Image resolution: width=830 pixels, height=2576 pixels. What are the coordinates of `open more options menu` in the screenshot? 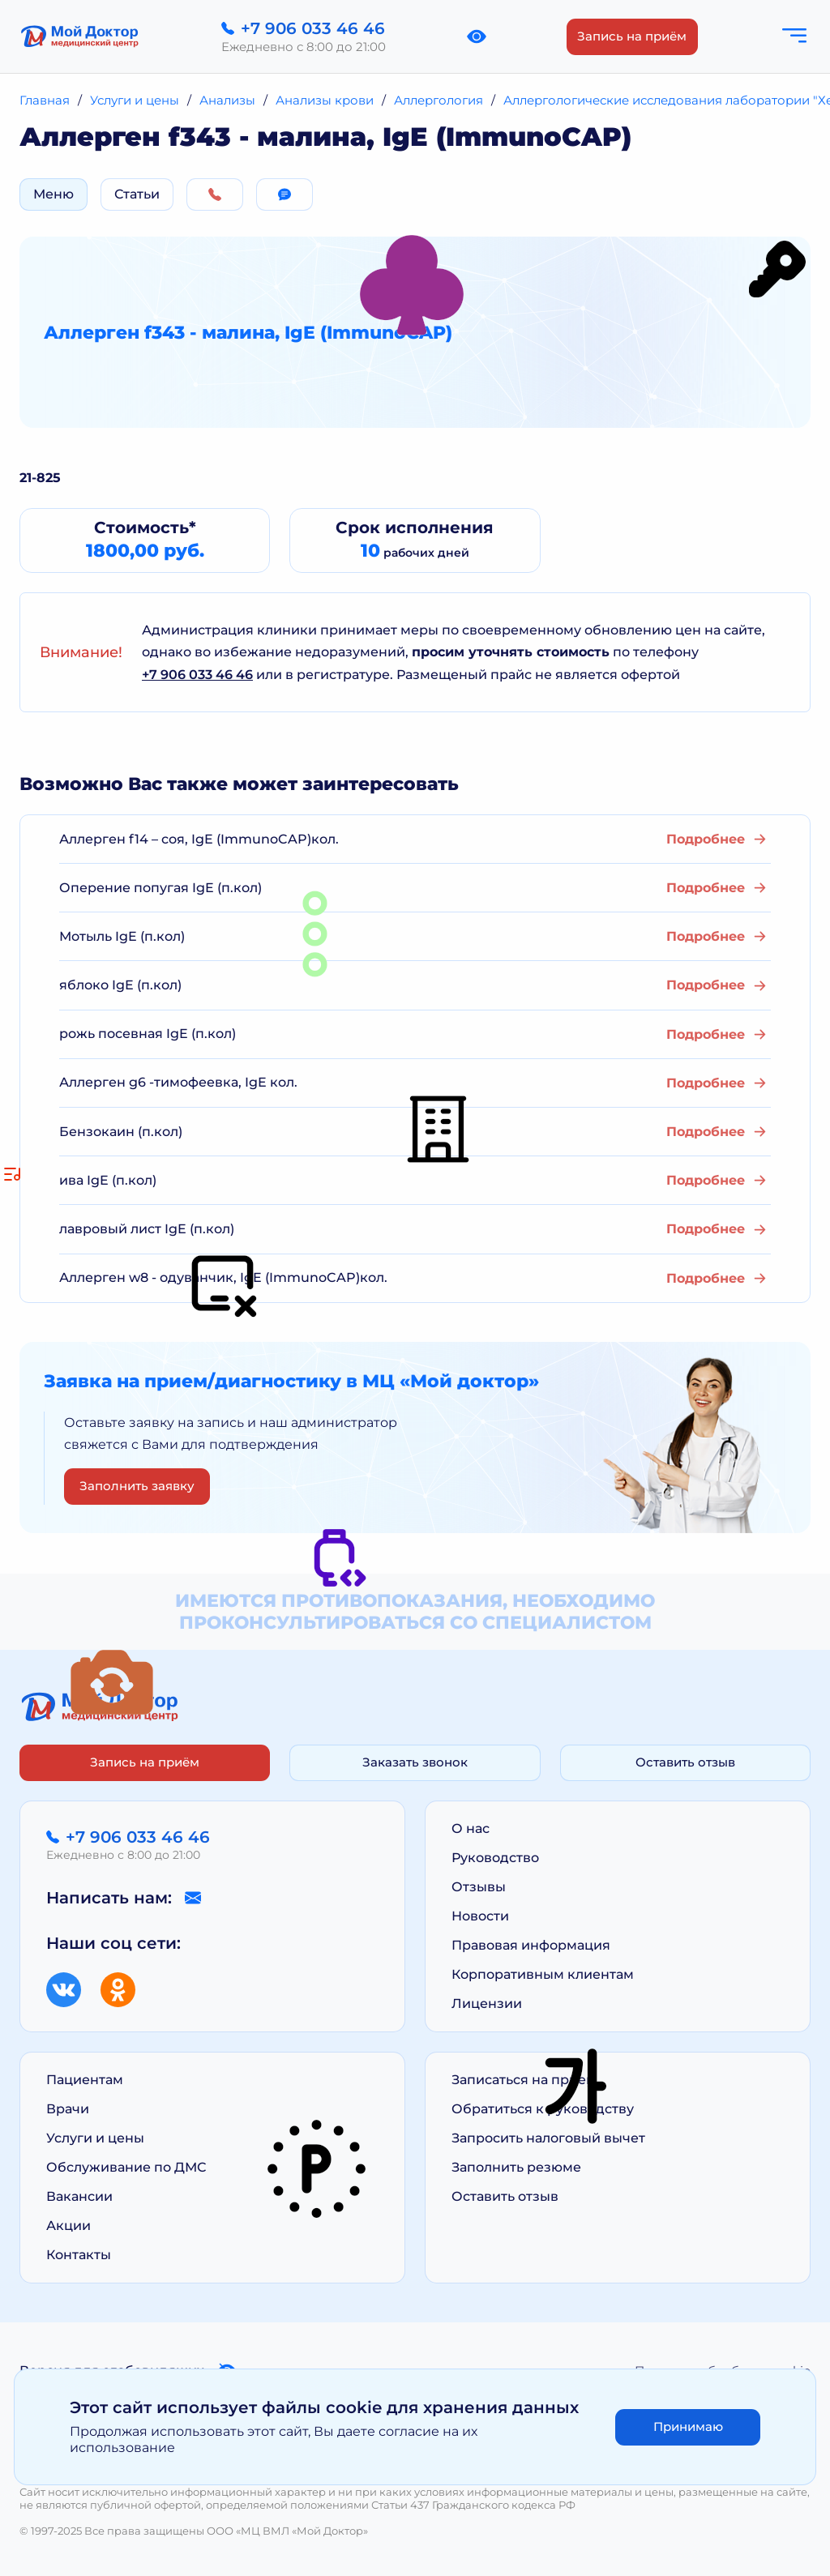 It's located at (314, 933).